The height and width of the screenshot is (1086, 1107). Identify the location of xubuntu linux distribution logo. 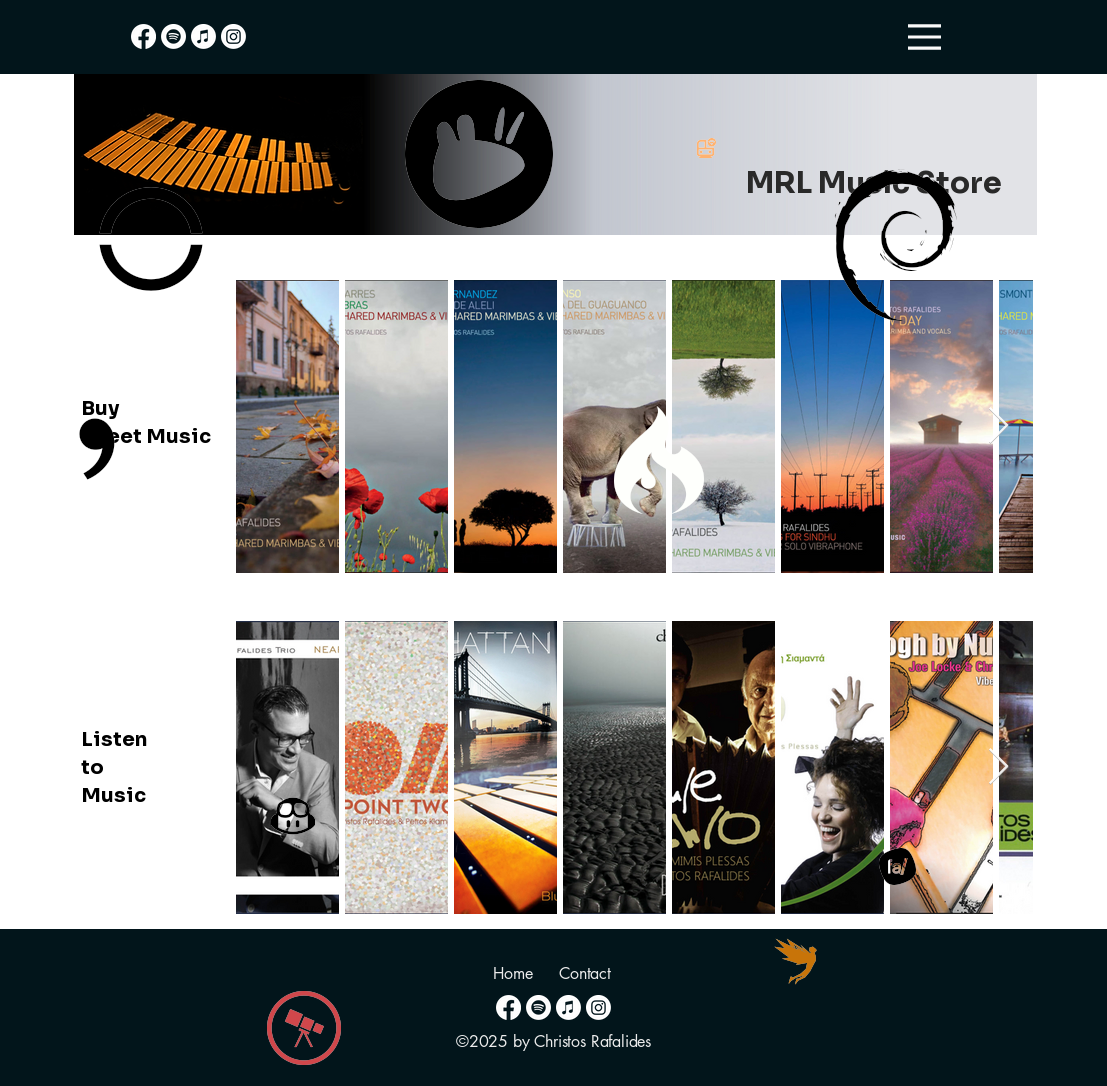
(479, 154).